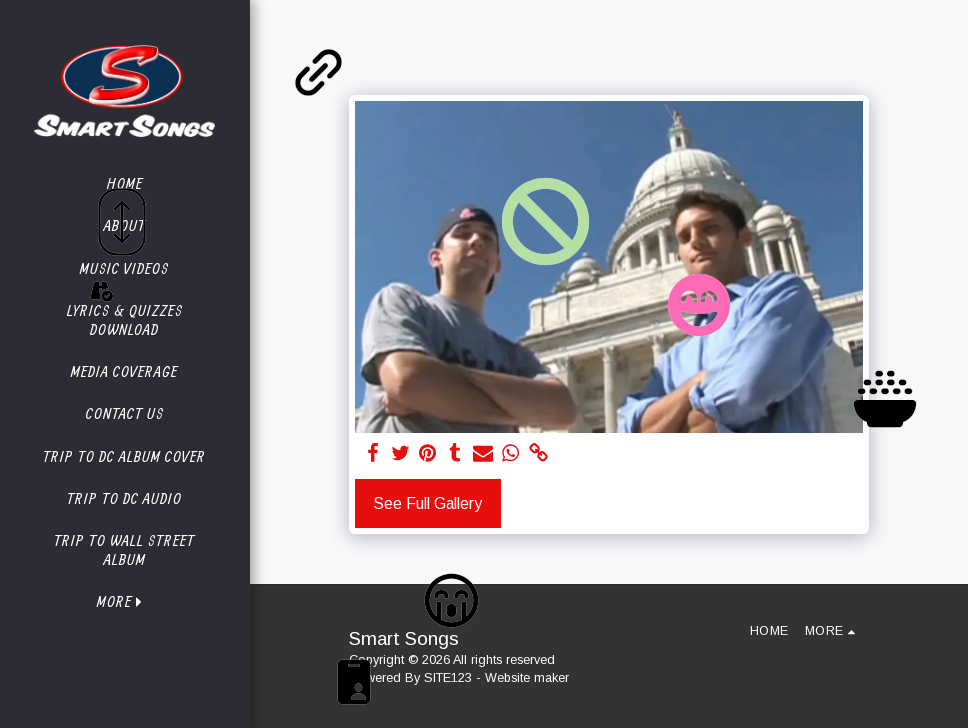  Describe the element at coordinates (318, 72) in the screenshot. I see `copy or share a link` at that location.